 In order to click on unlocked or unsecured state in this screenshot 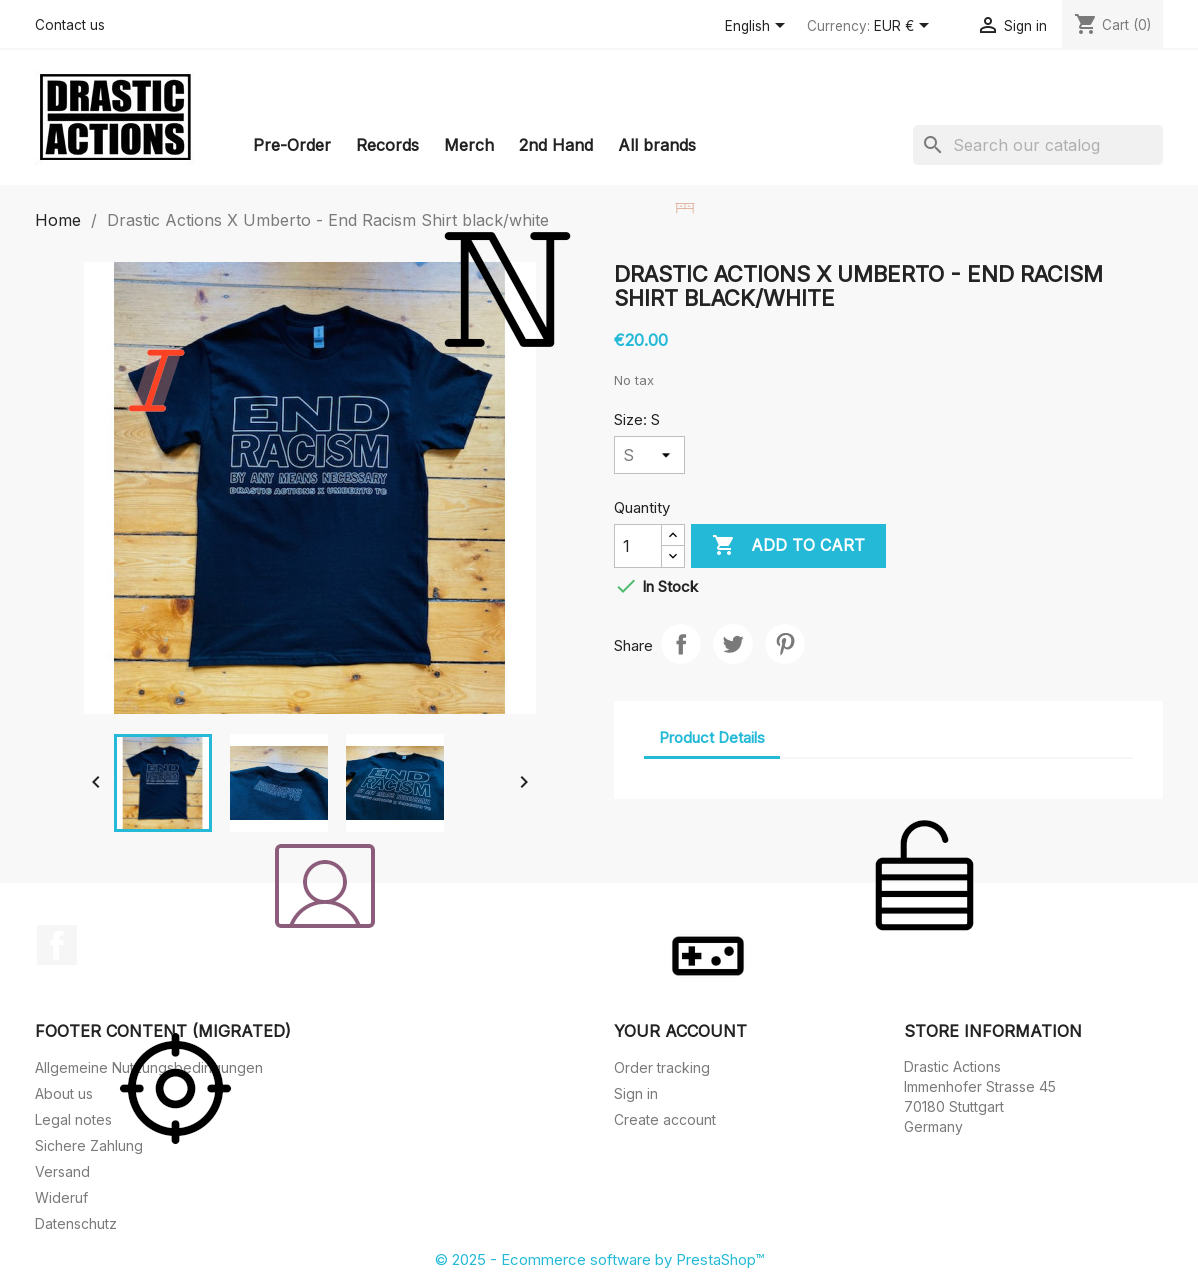, I will do `click(924, 881)`.